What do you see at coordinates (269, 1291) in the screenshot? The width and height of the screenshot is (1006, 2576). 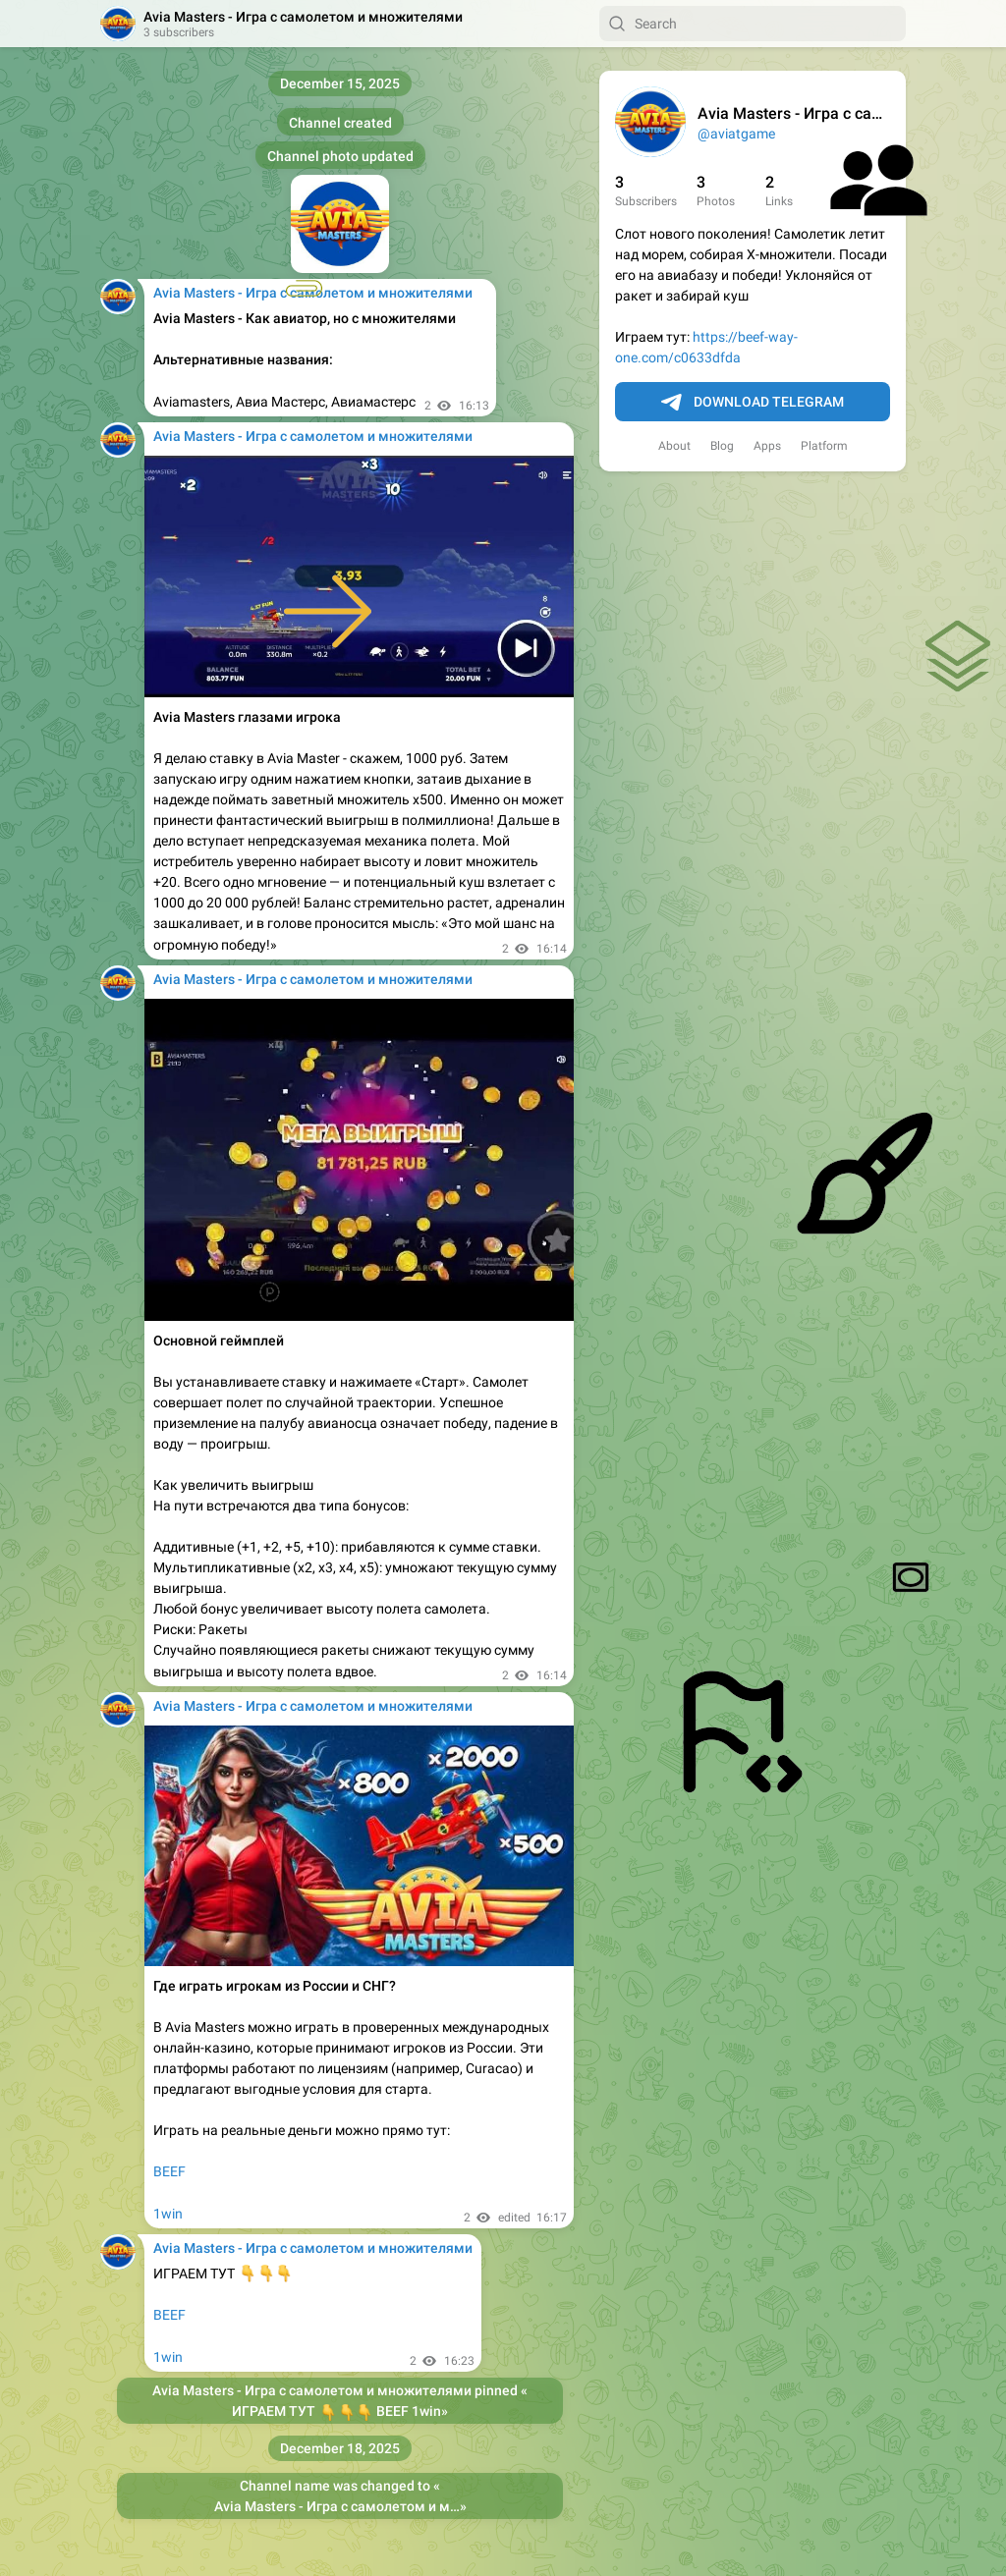 I see `parking availability or location indicator` at bounding box center [269, 1291].